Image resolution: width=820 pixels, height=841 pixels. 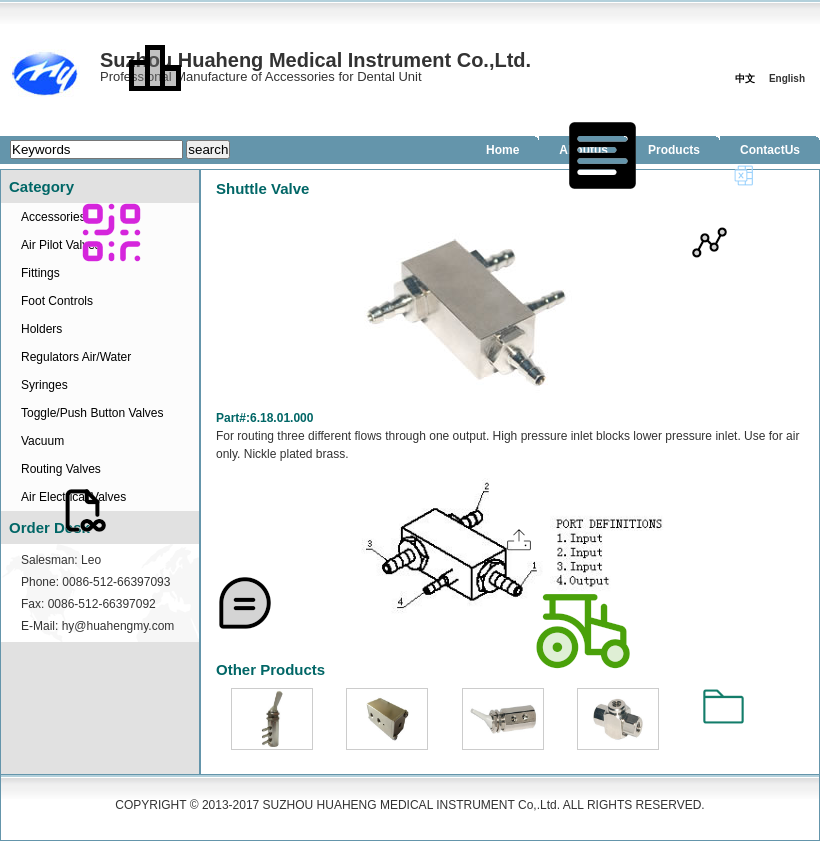 I want to click on view leaderboard rankings, so click(x=155, y=68).